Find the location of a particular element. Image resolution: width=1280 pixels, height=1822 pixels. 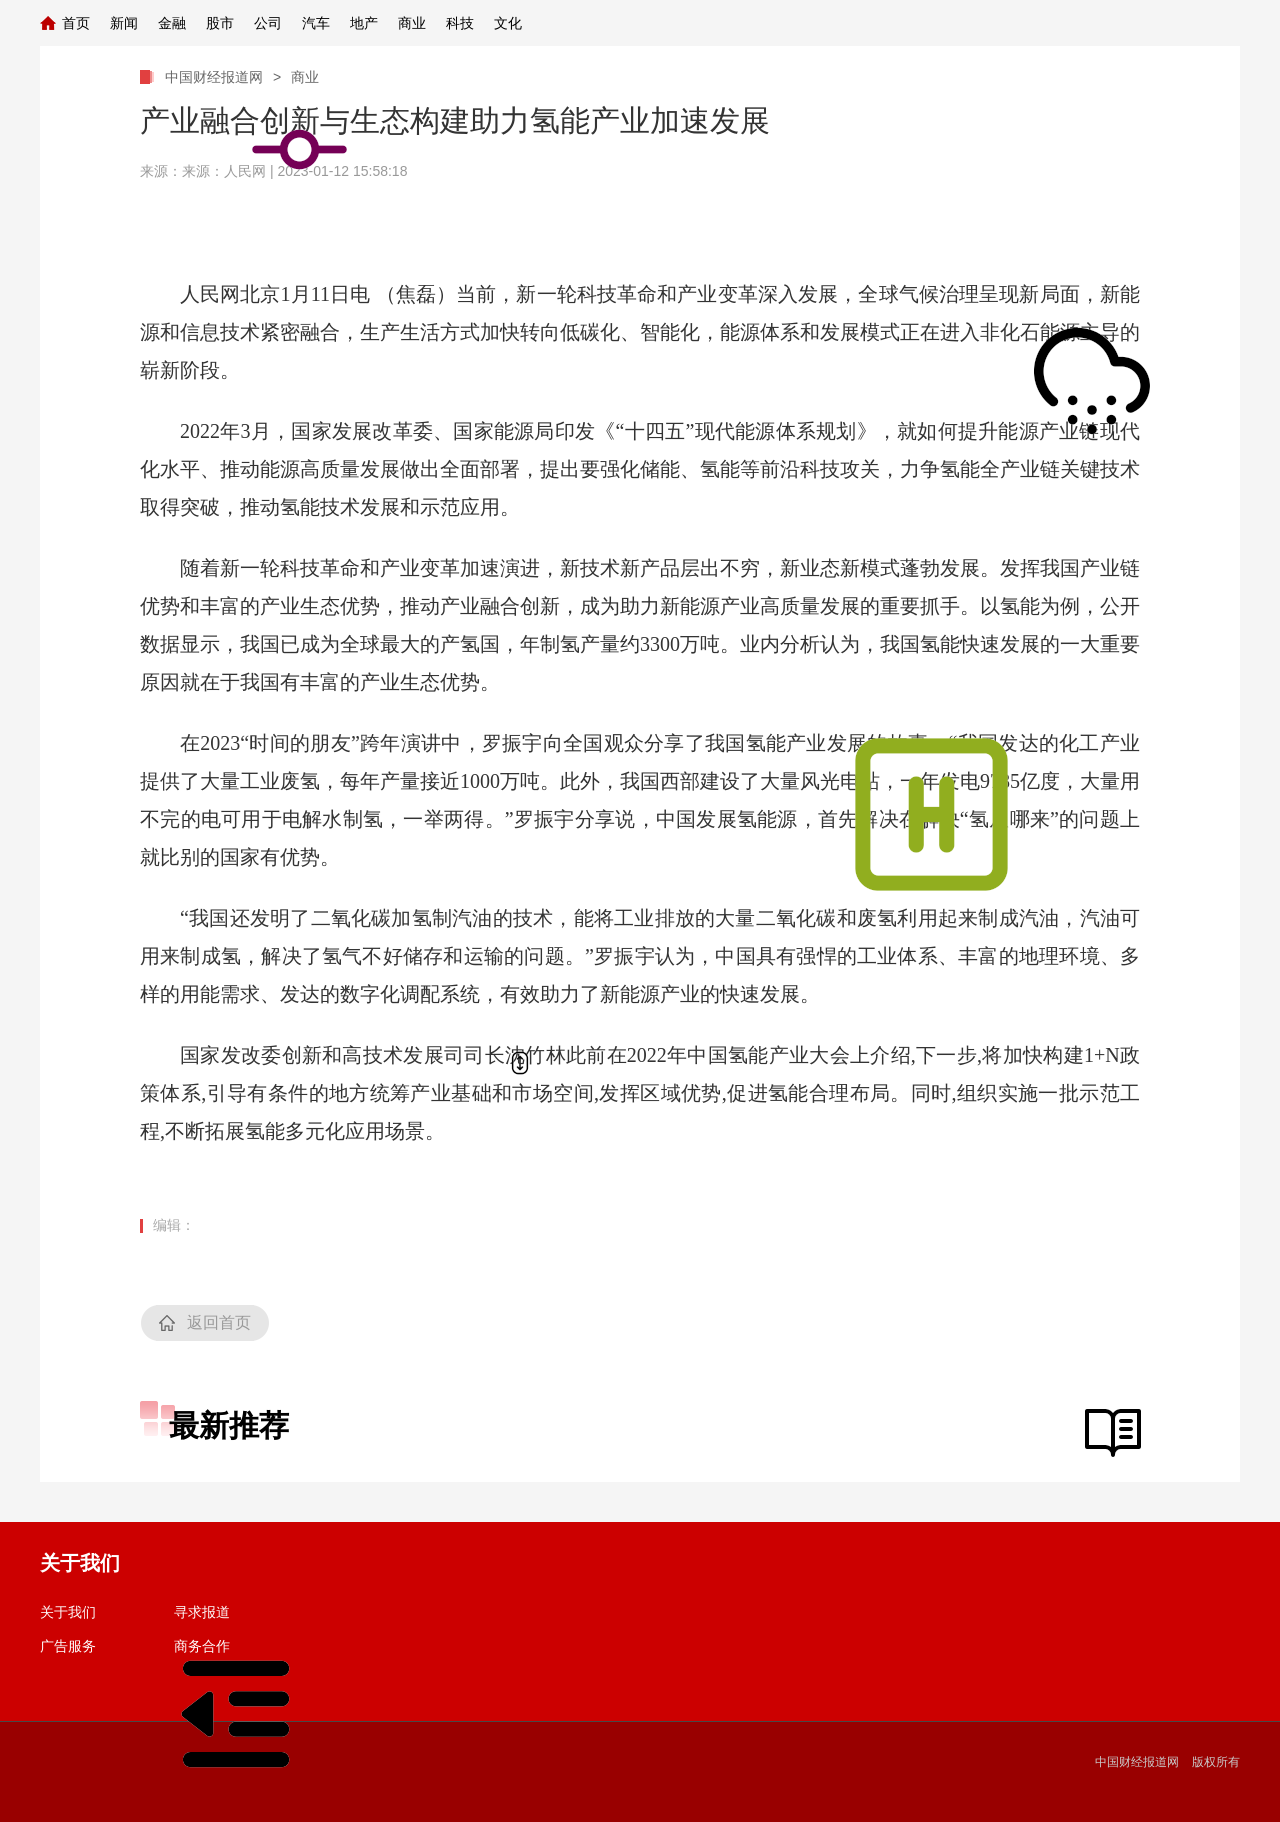

indicates a hospital or medical facility is located at coordinates (931, 814).